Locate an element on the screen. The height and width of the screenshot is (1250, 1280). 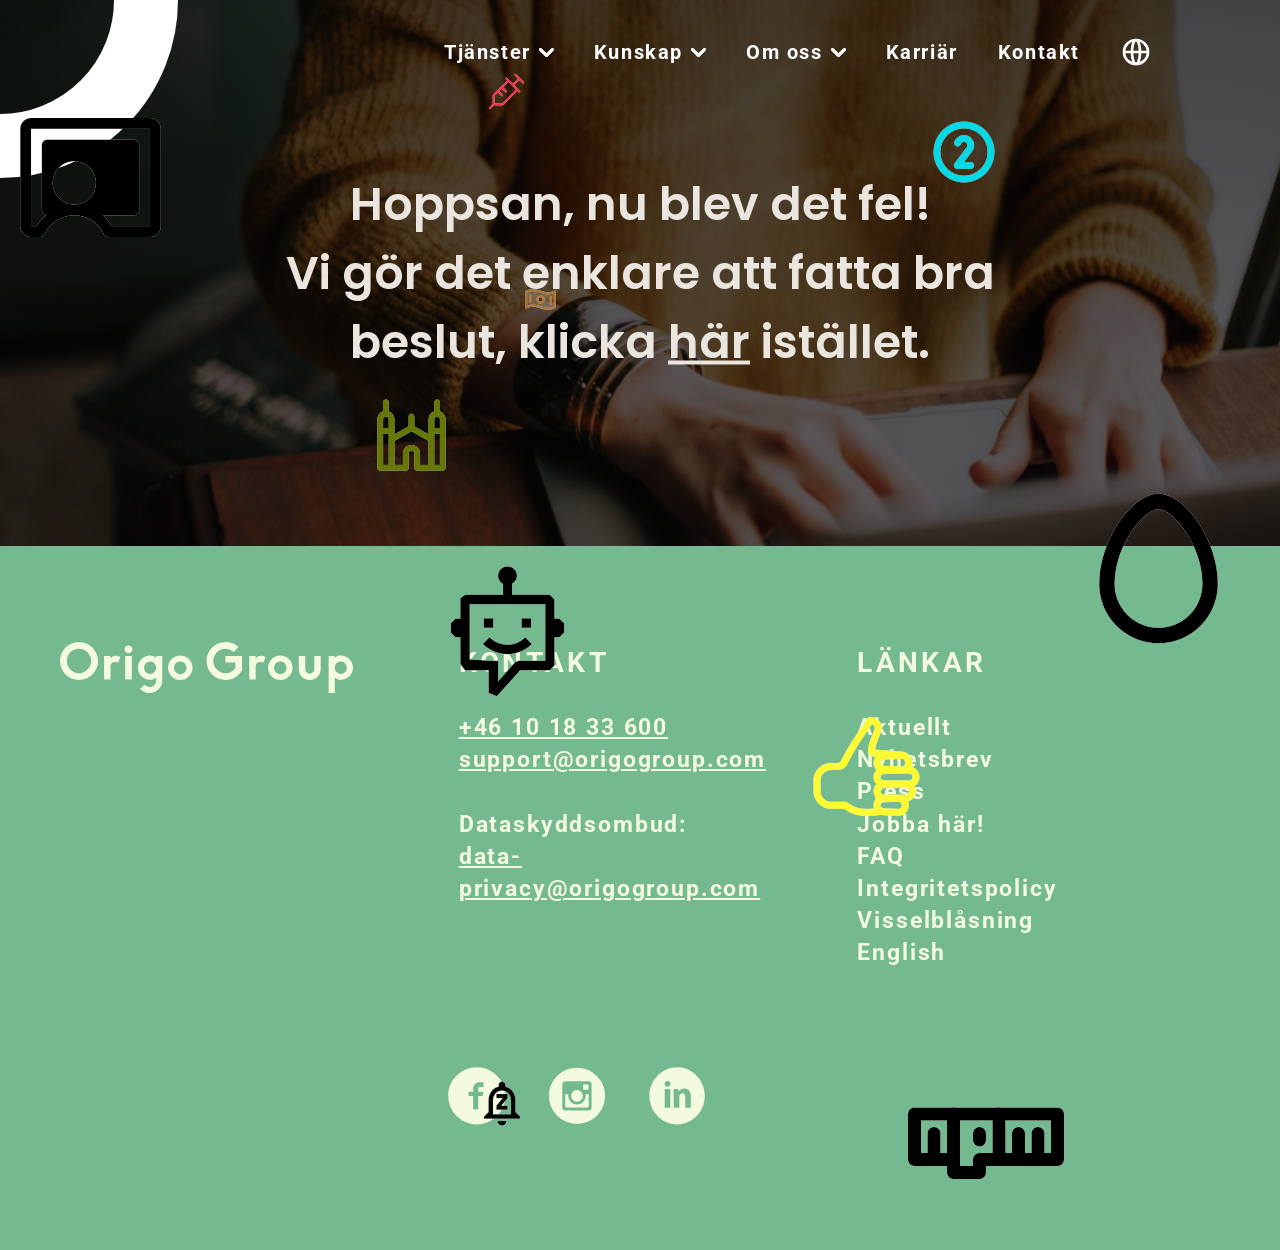
access chatbot or automated assistant is located at coordinates (507, 632).